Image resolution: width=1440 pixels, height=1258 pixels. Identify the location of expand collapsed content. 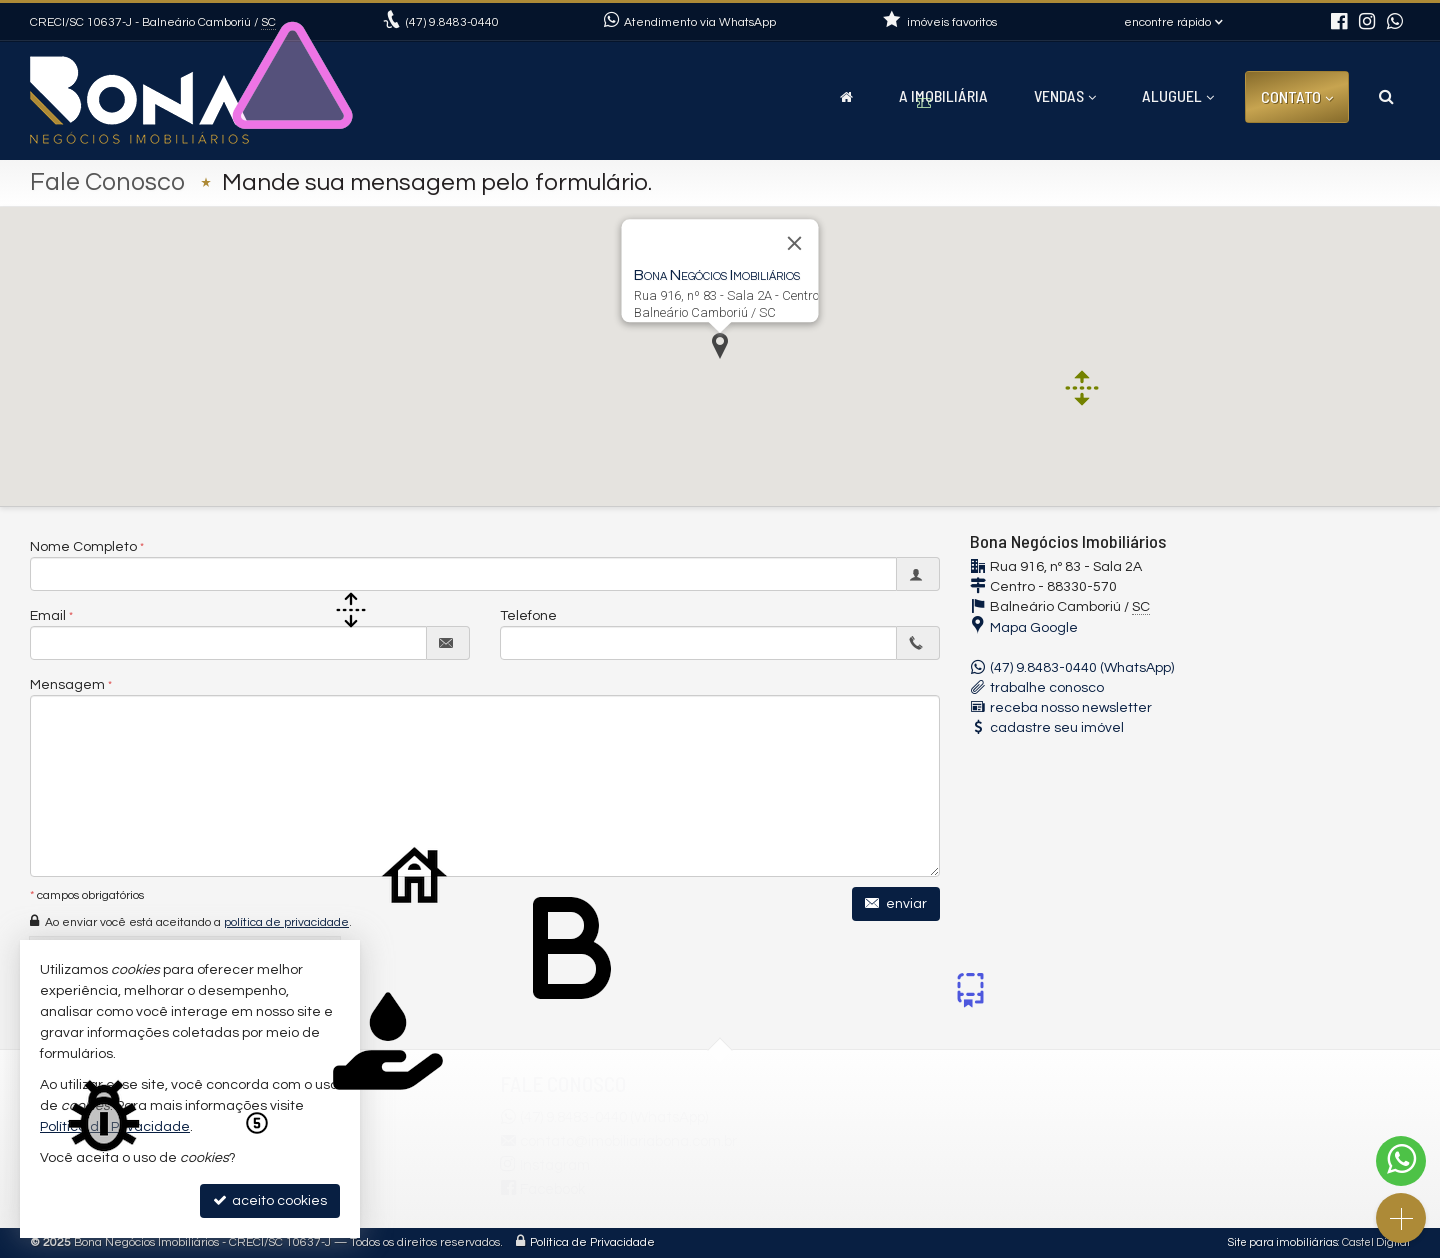
(1082, 388).